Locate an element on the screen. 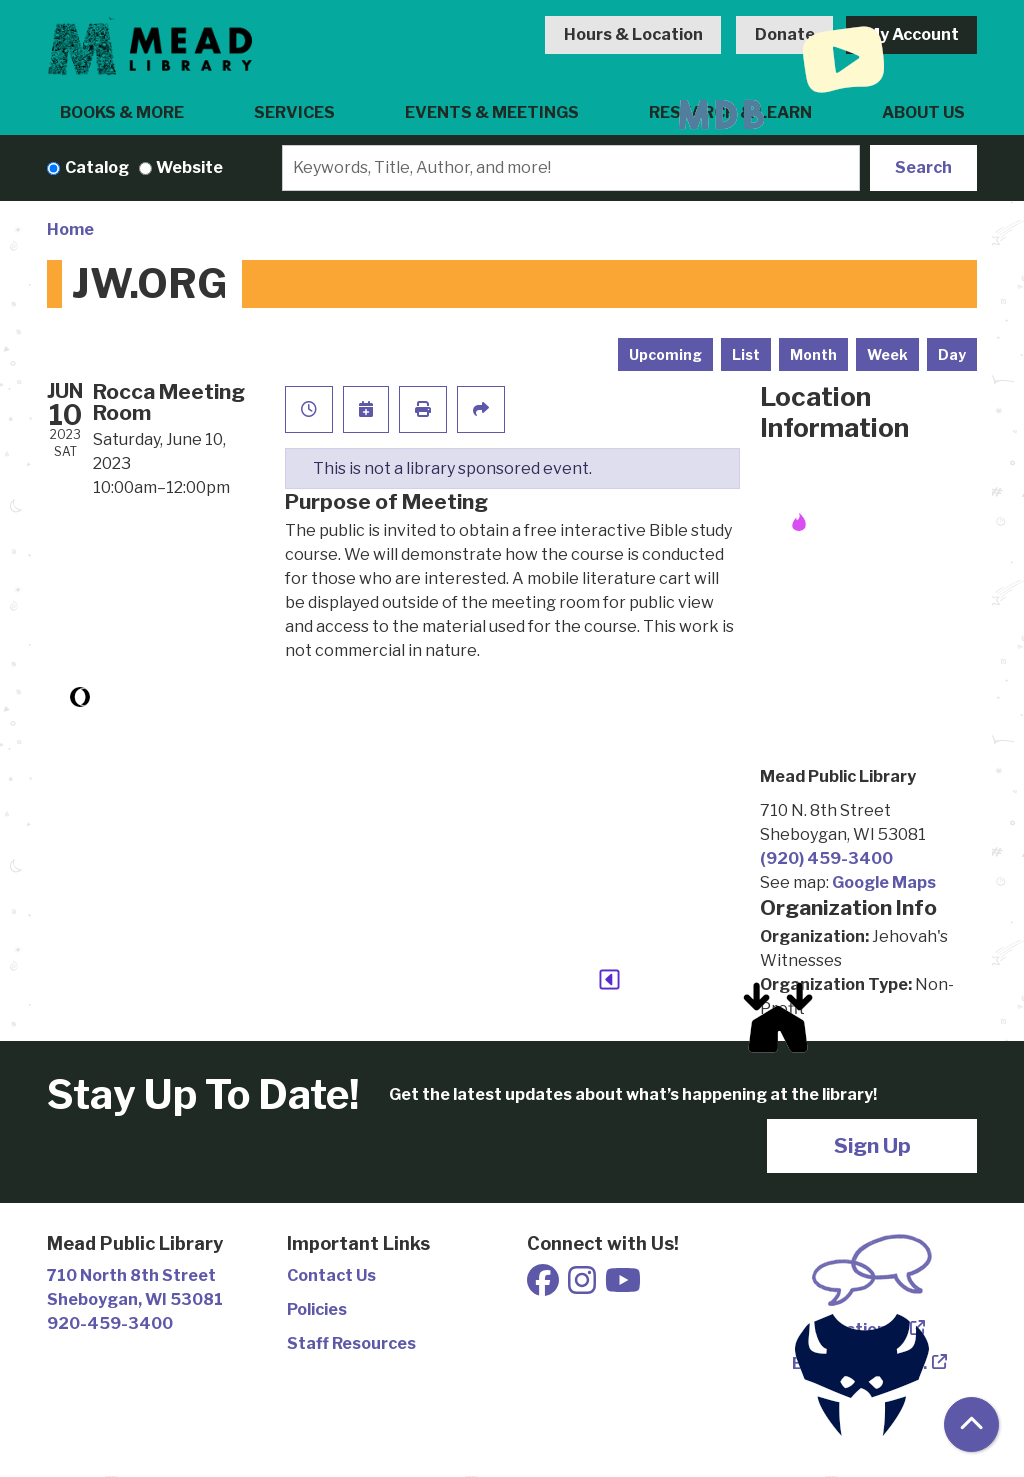 This screenshot has width=1024, height=1477. navigate to the previous item or screen is located at coordinates (609, 979).